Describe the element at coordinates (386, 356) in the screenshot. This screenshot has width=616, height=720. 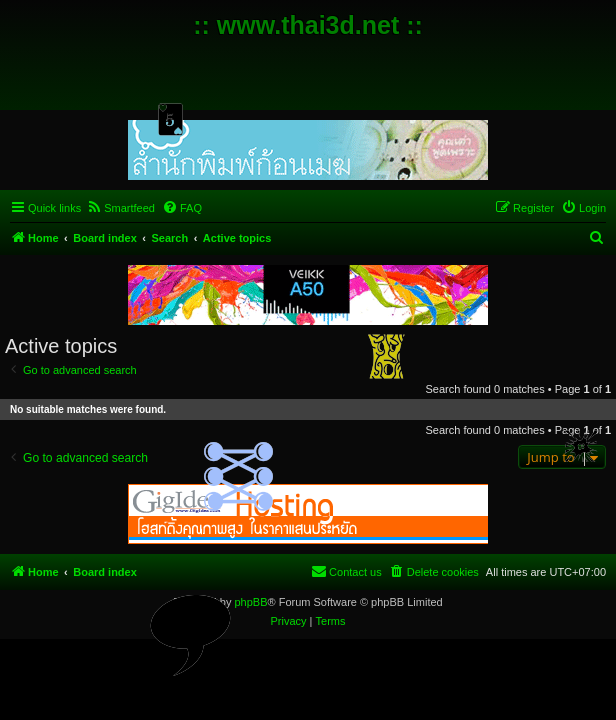
I see `represents a forest spirit or nature character in a game` at that location.